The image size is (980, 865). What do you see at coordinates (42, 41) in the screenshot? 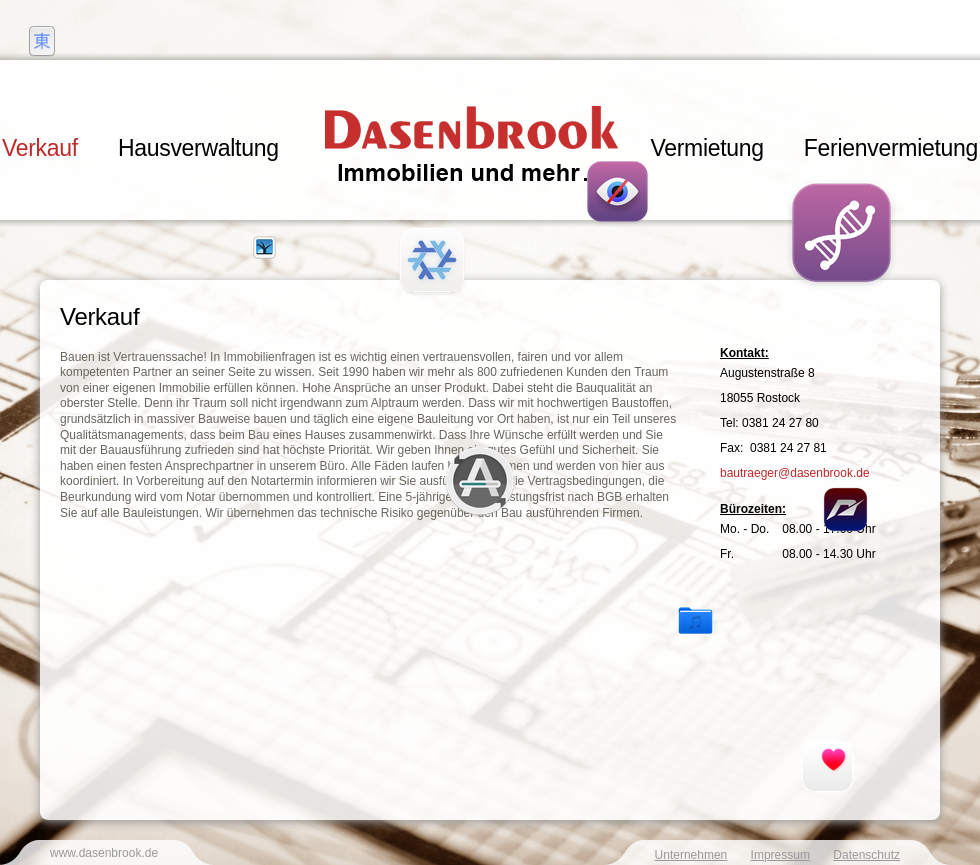
I see `launch the mahjongg tile matching game` at bounding box center [42, 41].